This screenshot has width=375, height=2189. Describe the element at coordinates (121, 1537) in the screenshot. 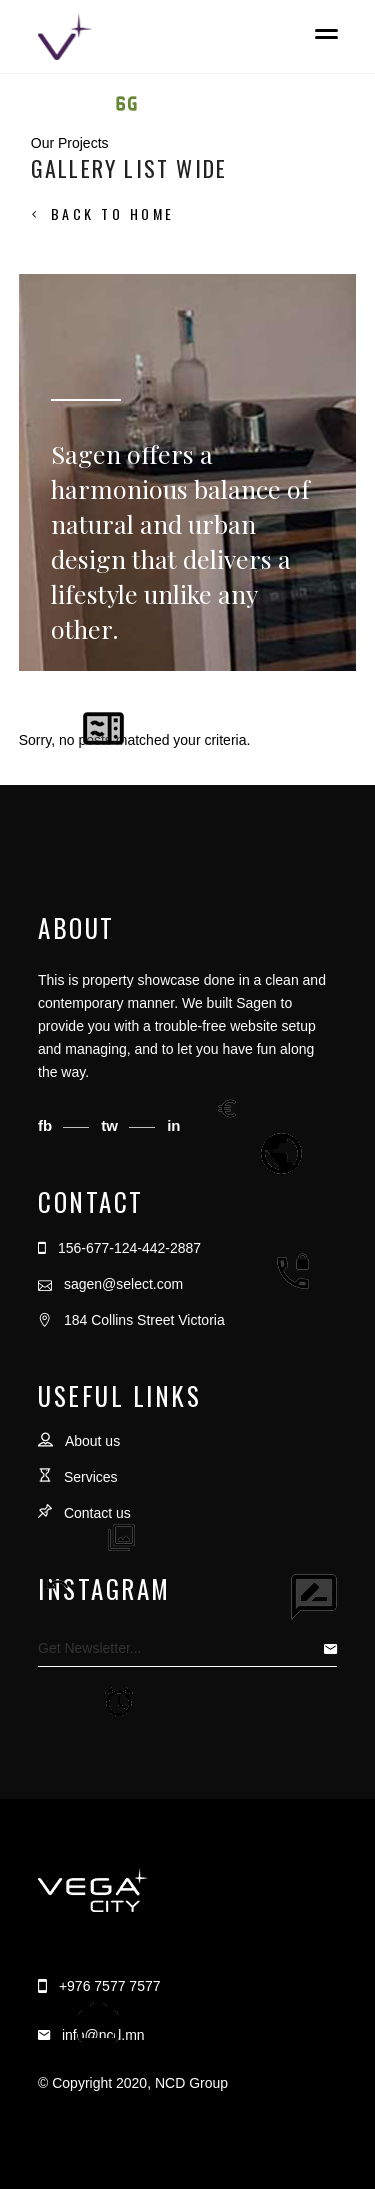

I see `filter or sort images in a gallery` at that location.